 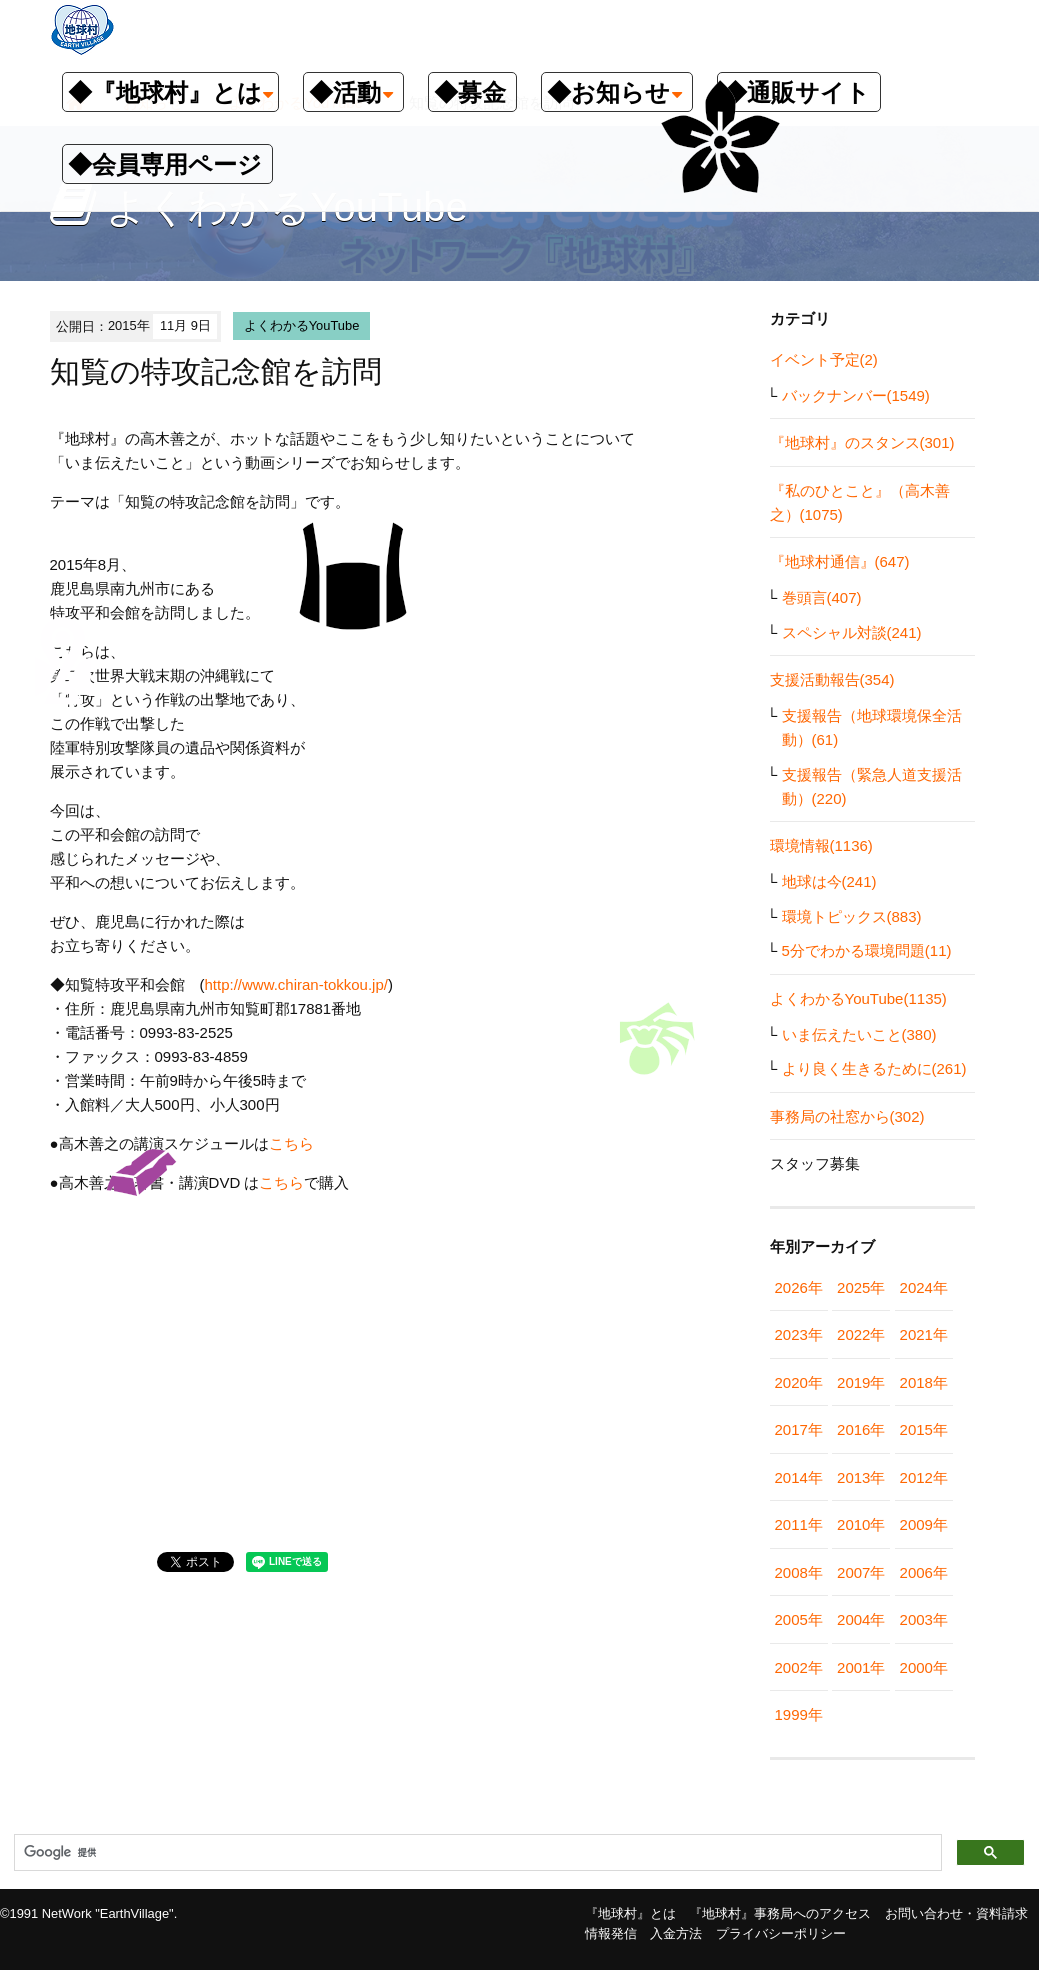 I want to click on steal or grab an item quickly, so click(x=657, y=1036).